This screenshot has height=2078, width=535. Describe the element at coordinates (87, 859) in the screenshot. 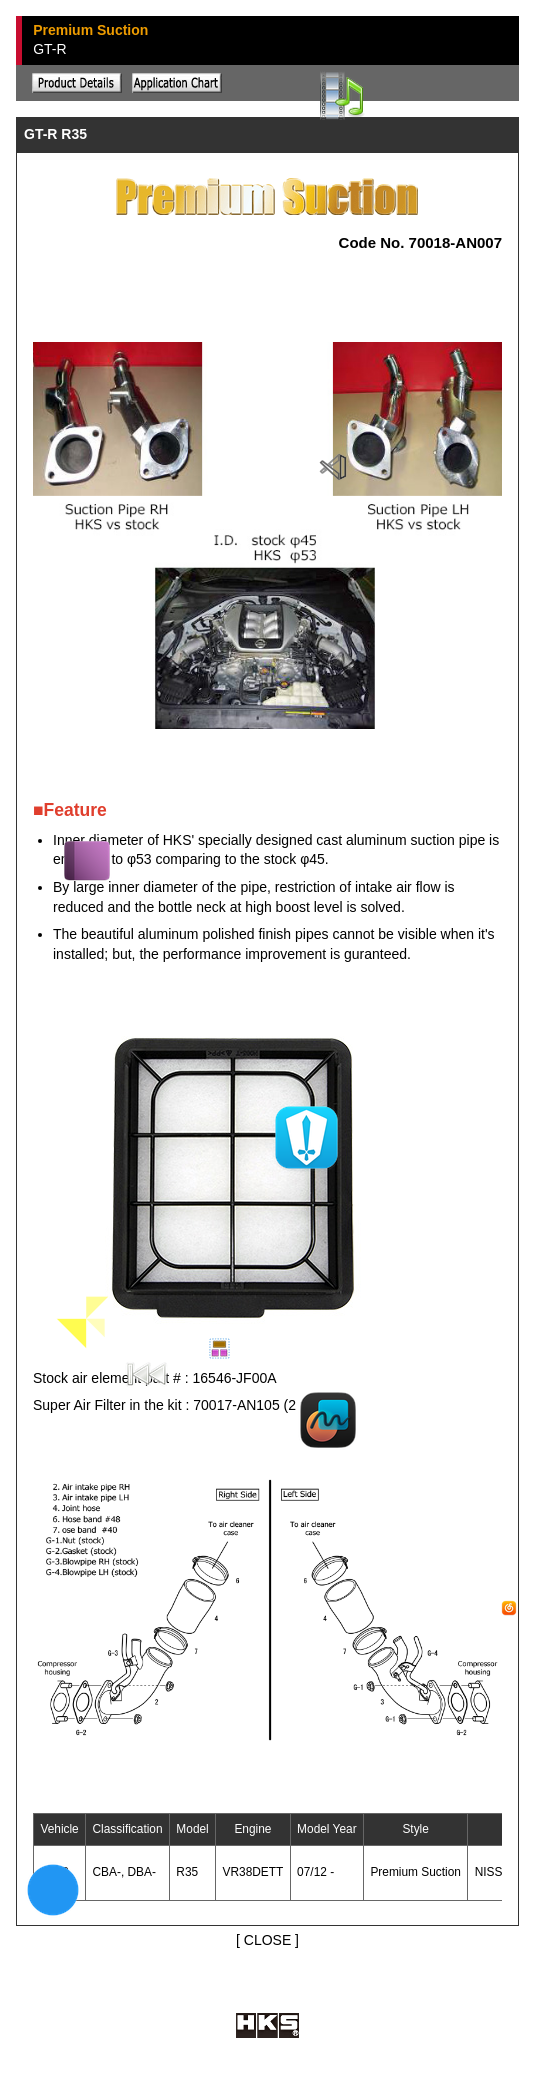

I see `access the desktop folder` at that location.